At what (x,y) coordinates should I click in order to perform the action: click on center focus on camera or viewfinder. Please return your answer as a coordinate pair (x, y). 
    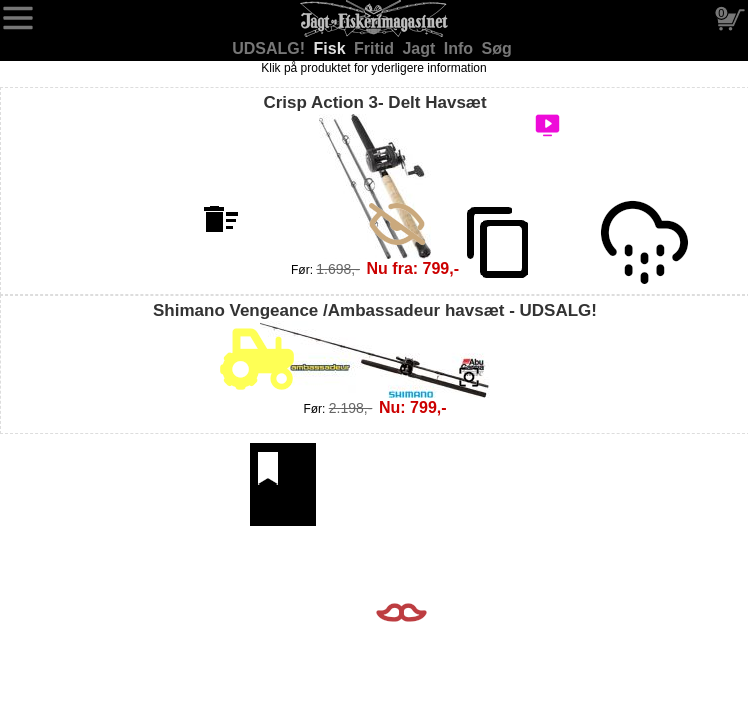
    Looking at the image, I should click on (469, 377).